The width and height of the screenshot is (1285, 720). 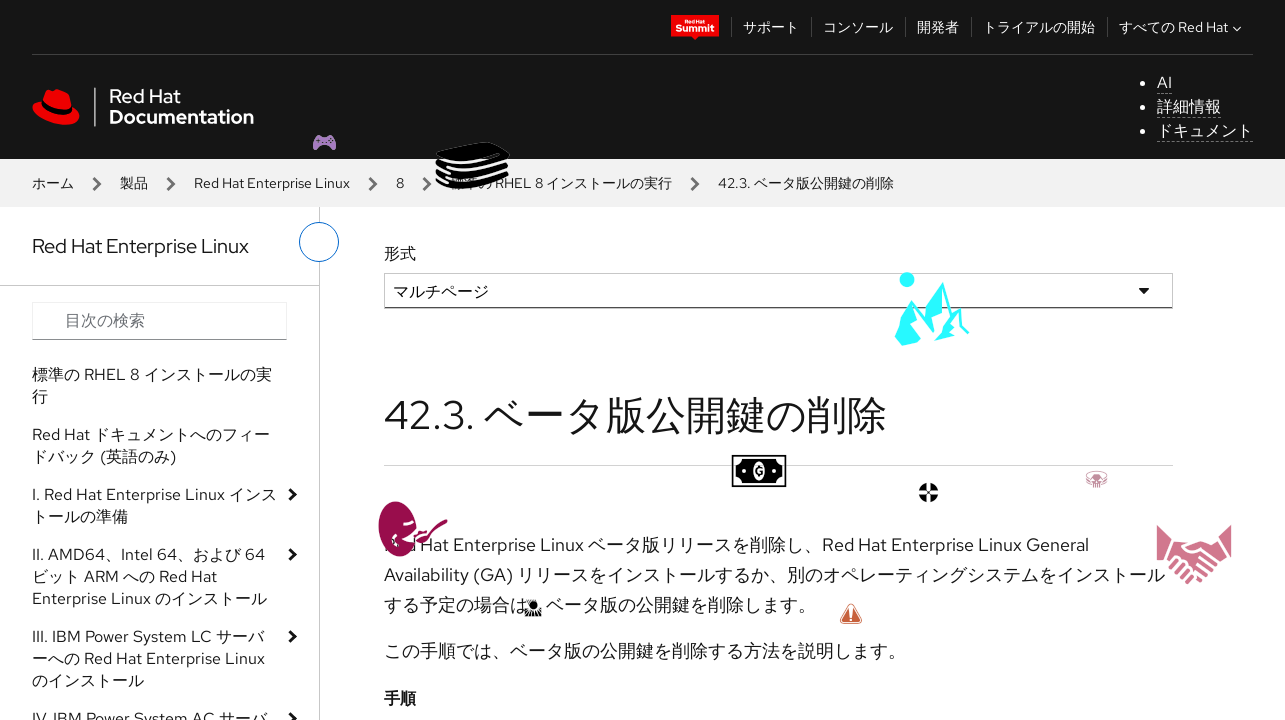 I want to click on indicates eating or mealtime activity, so click(x=413, y=529).